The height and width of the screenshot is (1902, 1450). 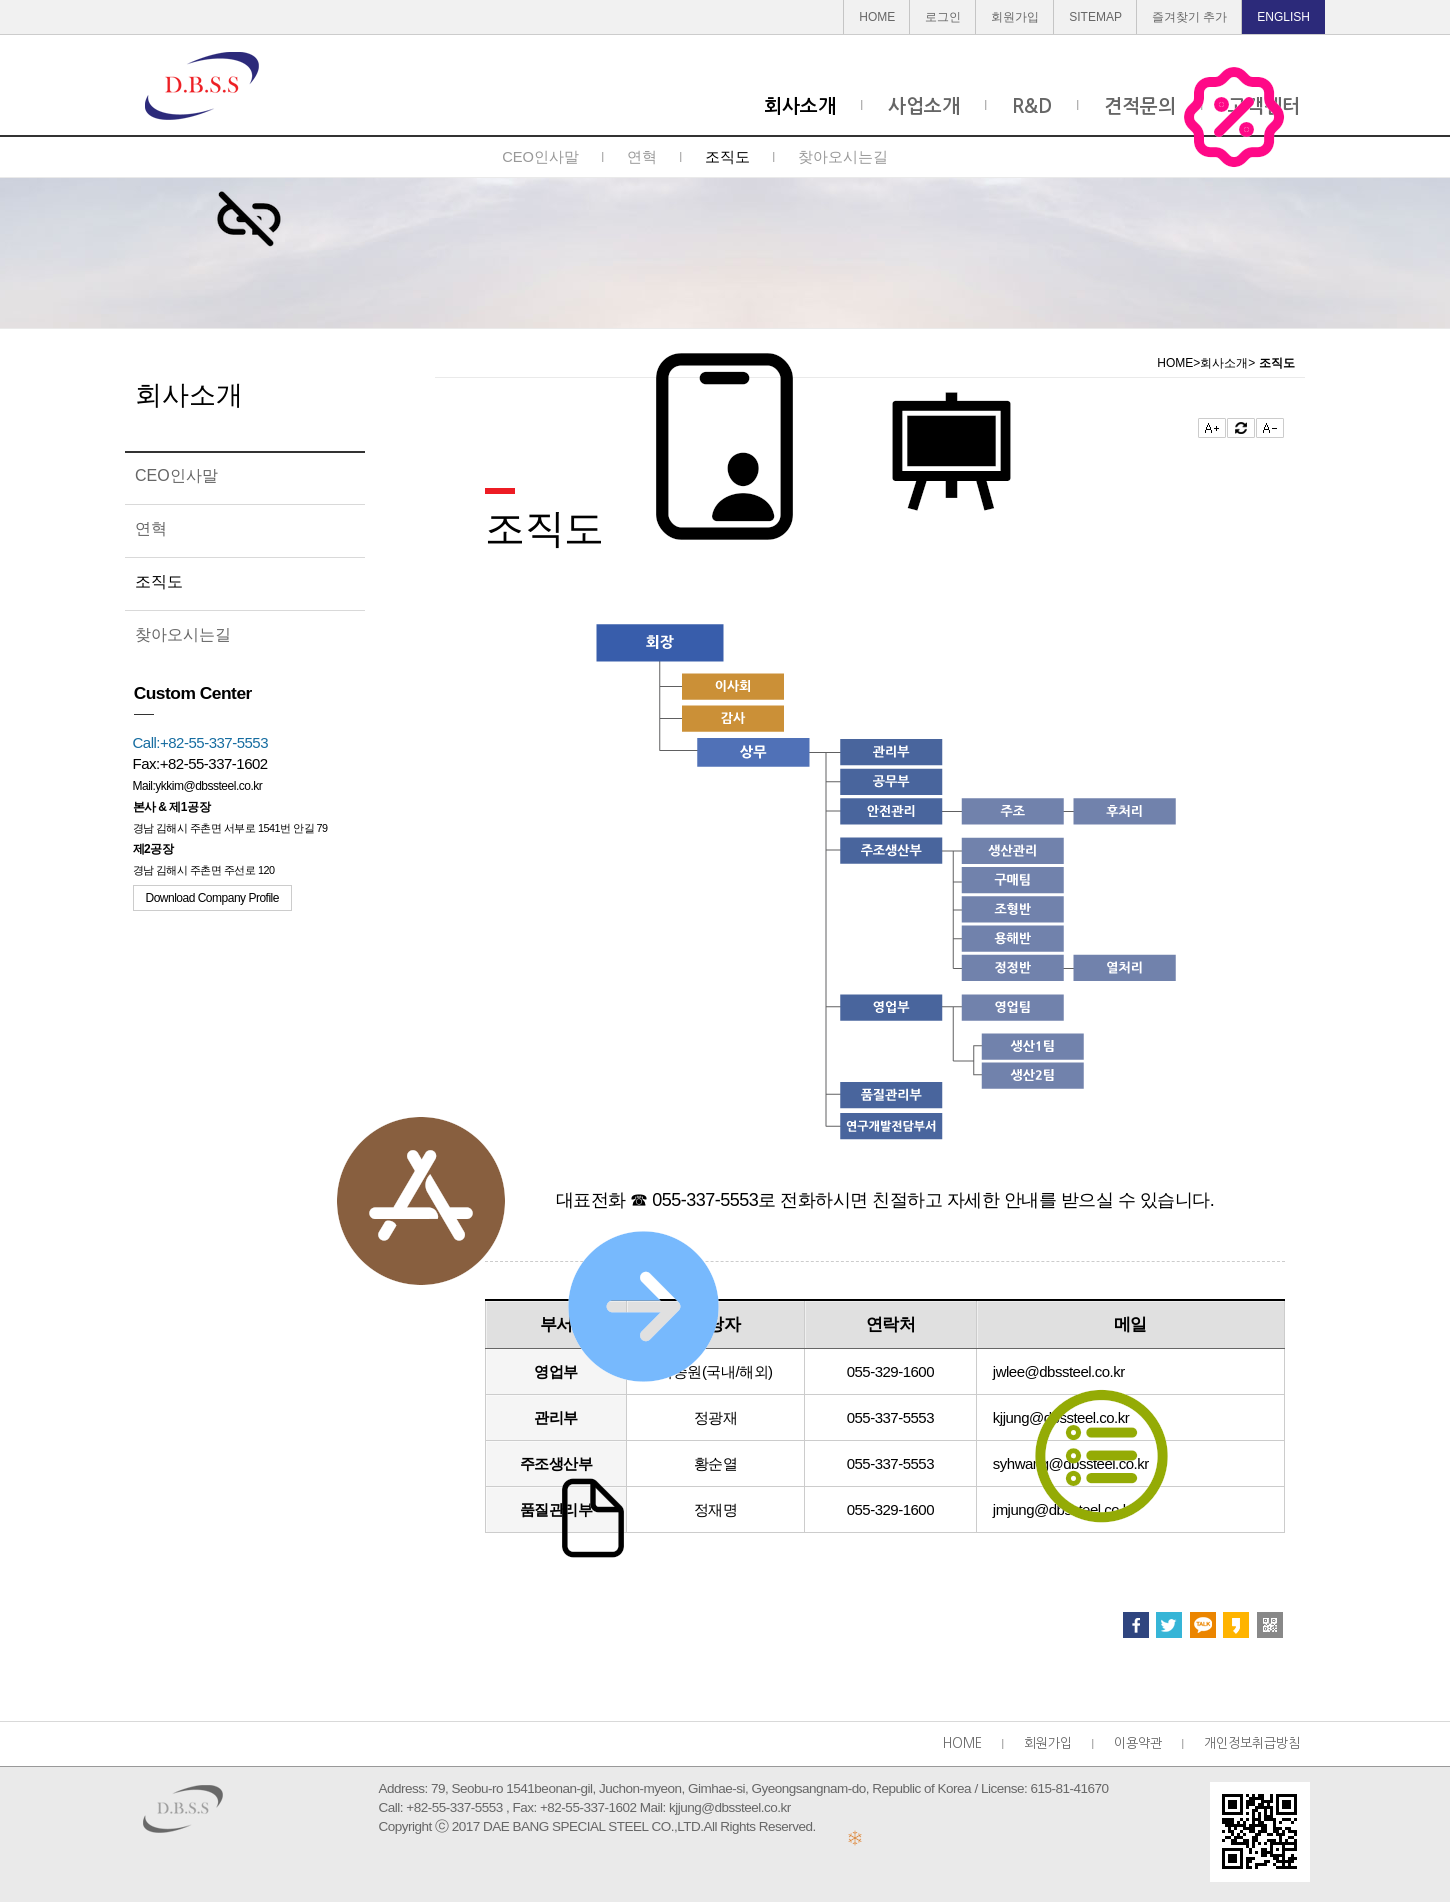 What do you see at coordinates (951, 451) in the screenshot?
I see `open presentation or slideshow mode` at bounding box center [951, 451].